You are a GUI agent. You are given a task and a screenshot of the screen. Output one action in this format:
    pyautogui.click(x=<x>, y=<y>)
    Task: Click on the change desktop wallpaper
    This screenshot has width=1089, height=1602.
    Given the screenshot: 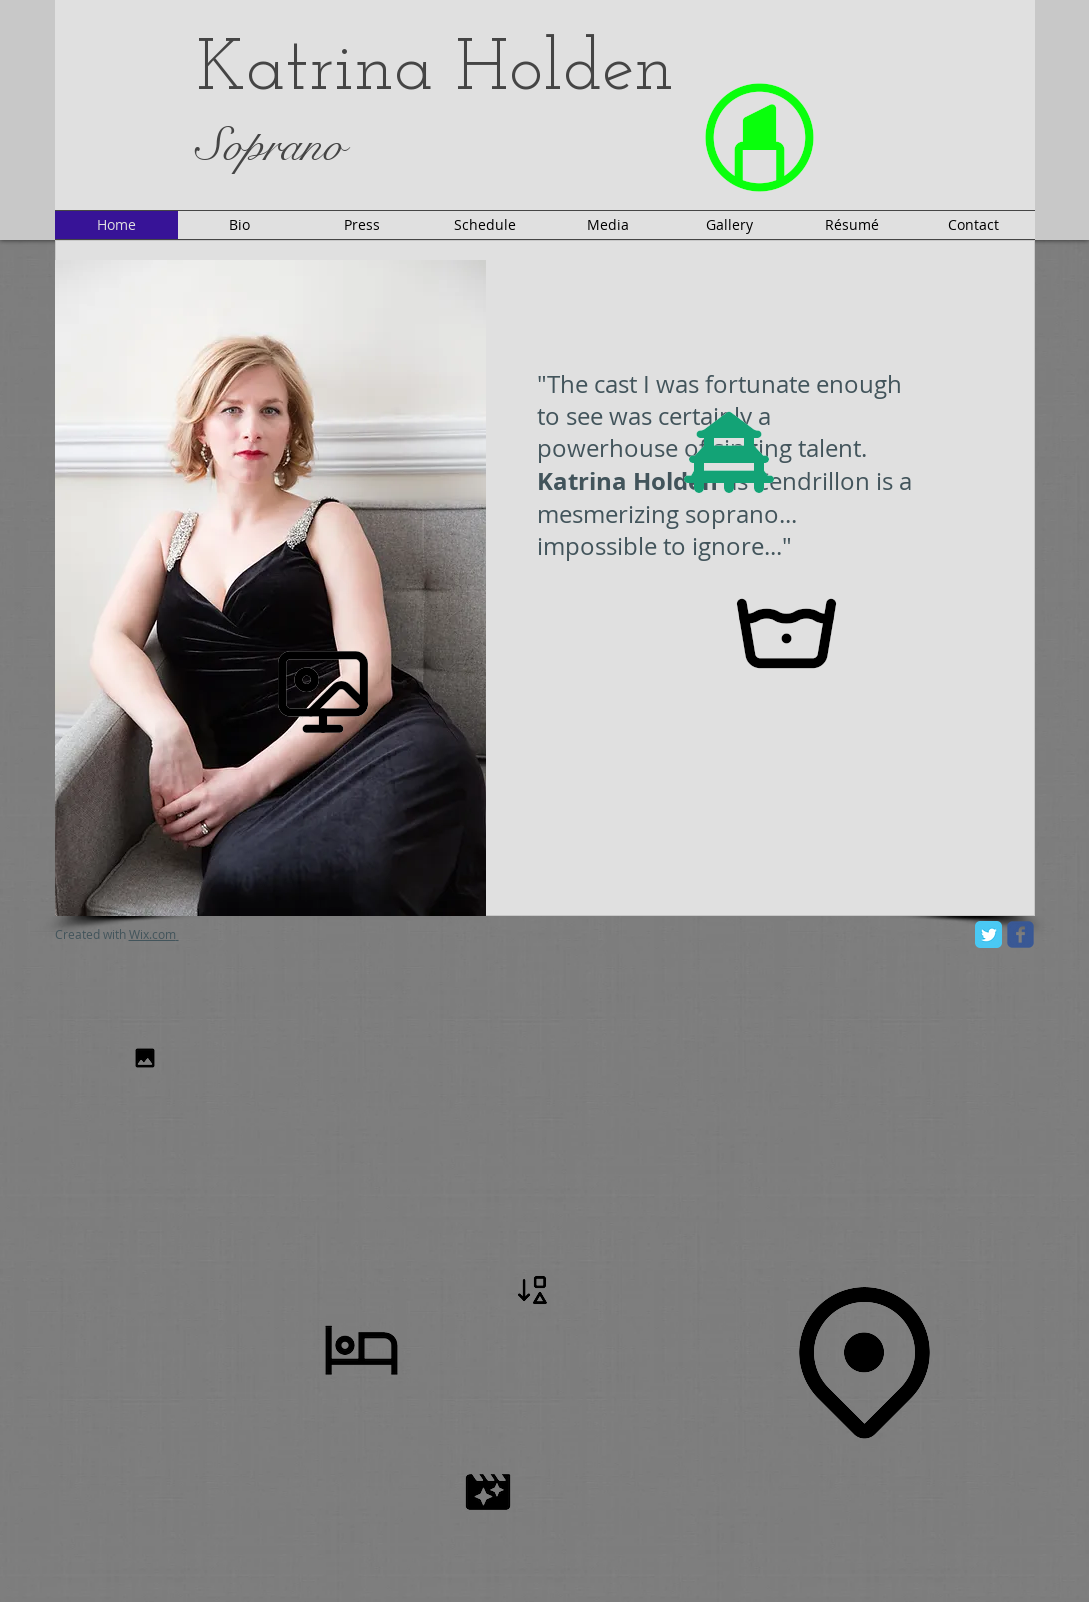 What is the action you would take?
    pyautogui.click(x=323, y=692)
    